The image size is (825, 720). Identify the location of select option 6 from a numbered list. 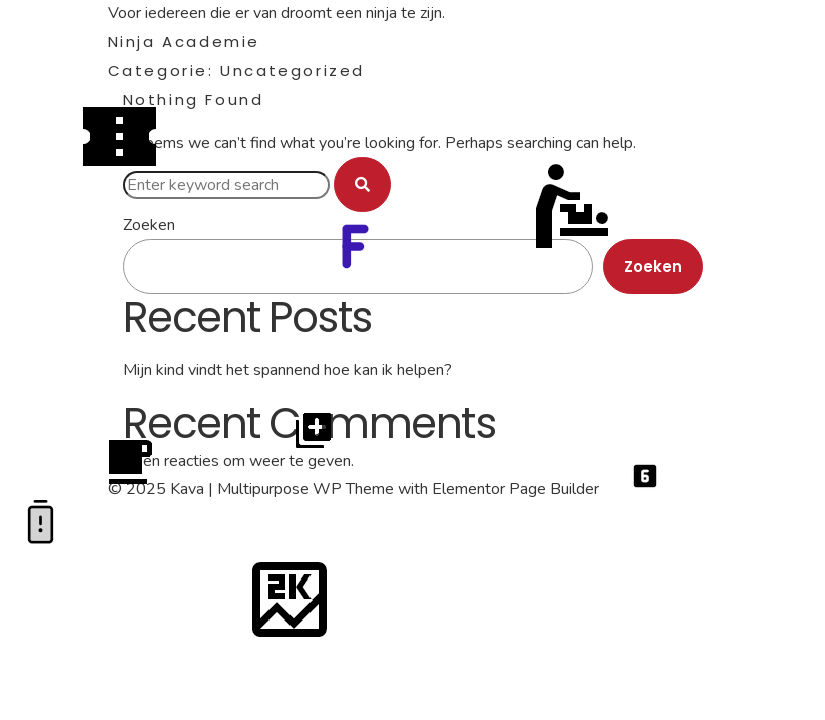
(645, 476).